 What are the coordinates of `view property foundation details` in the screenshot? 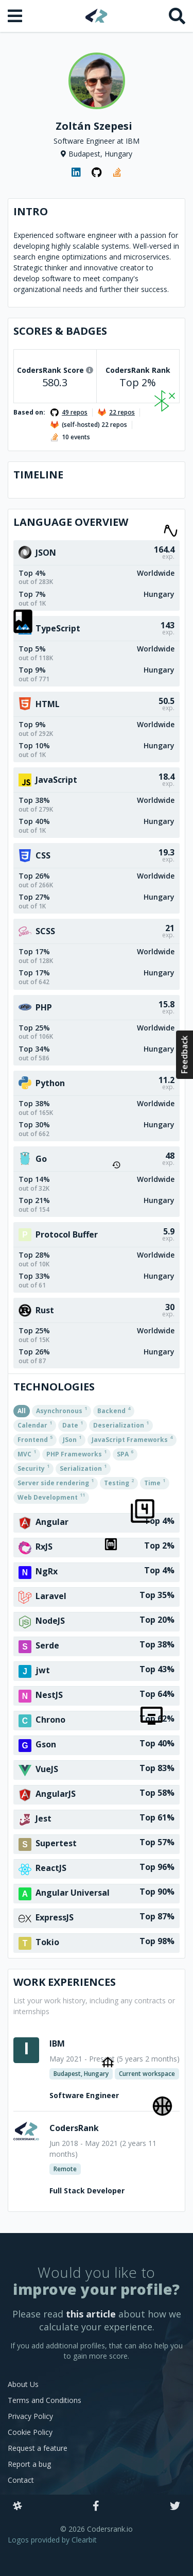 It's located at (108, 2062).